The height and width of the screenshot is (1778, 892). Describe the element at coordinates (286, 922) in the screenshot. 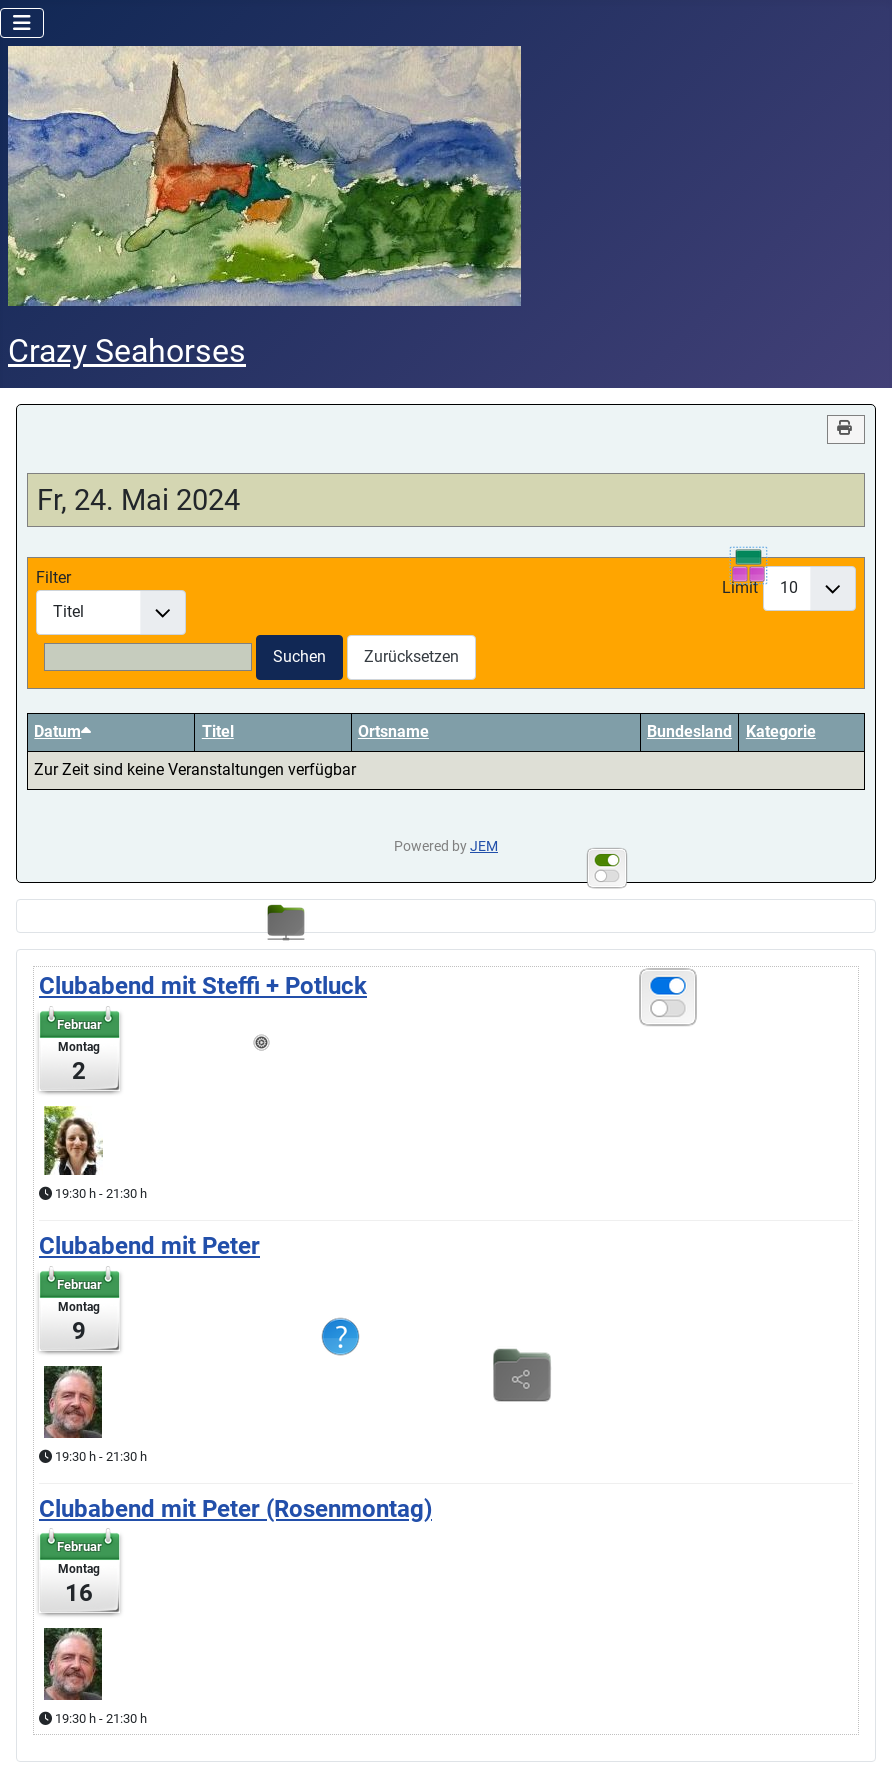

I see `access a remote or network folder` at that location.